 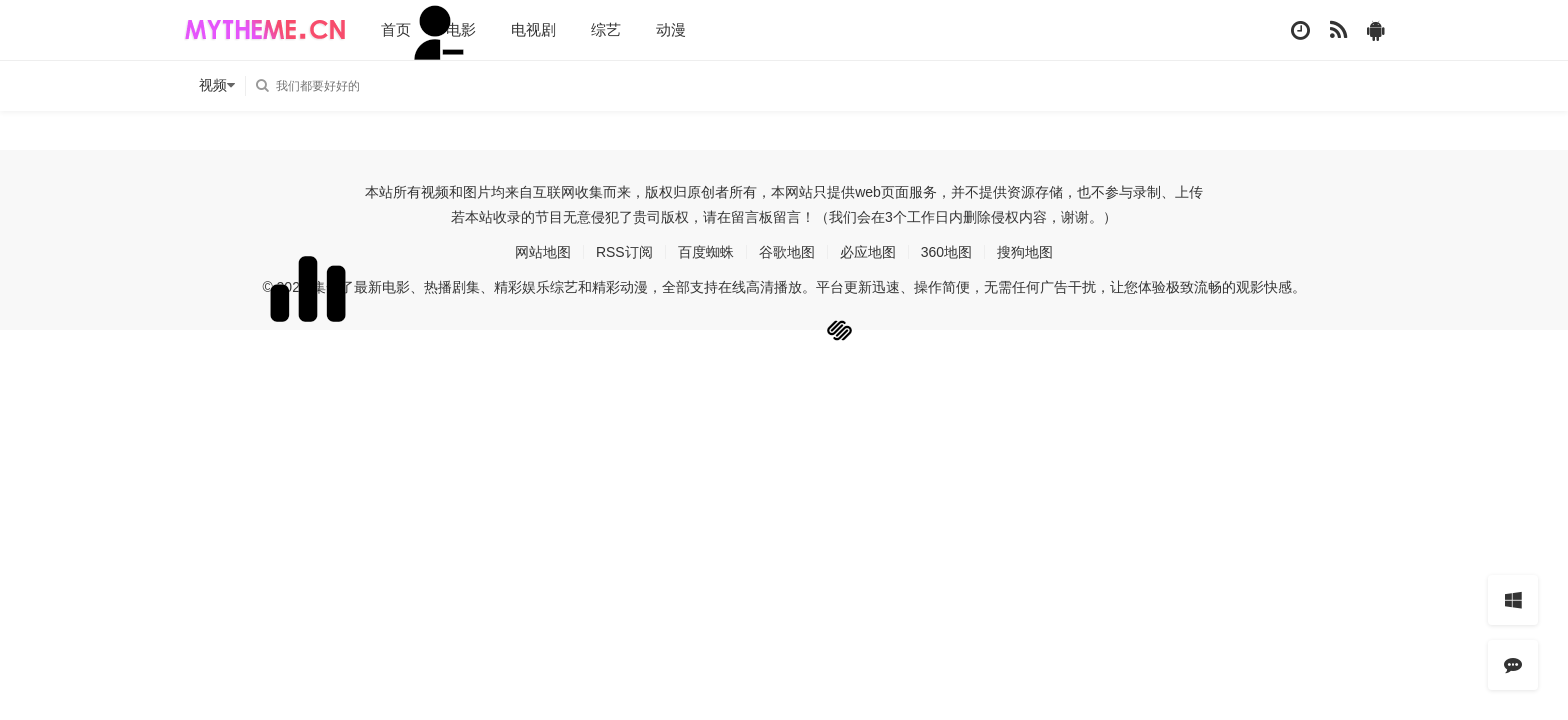 What do you see at coordinates (308, 289) in the screenshot?
I see `view analytics or statistics` at bounding box center [308, 289].